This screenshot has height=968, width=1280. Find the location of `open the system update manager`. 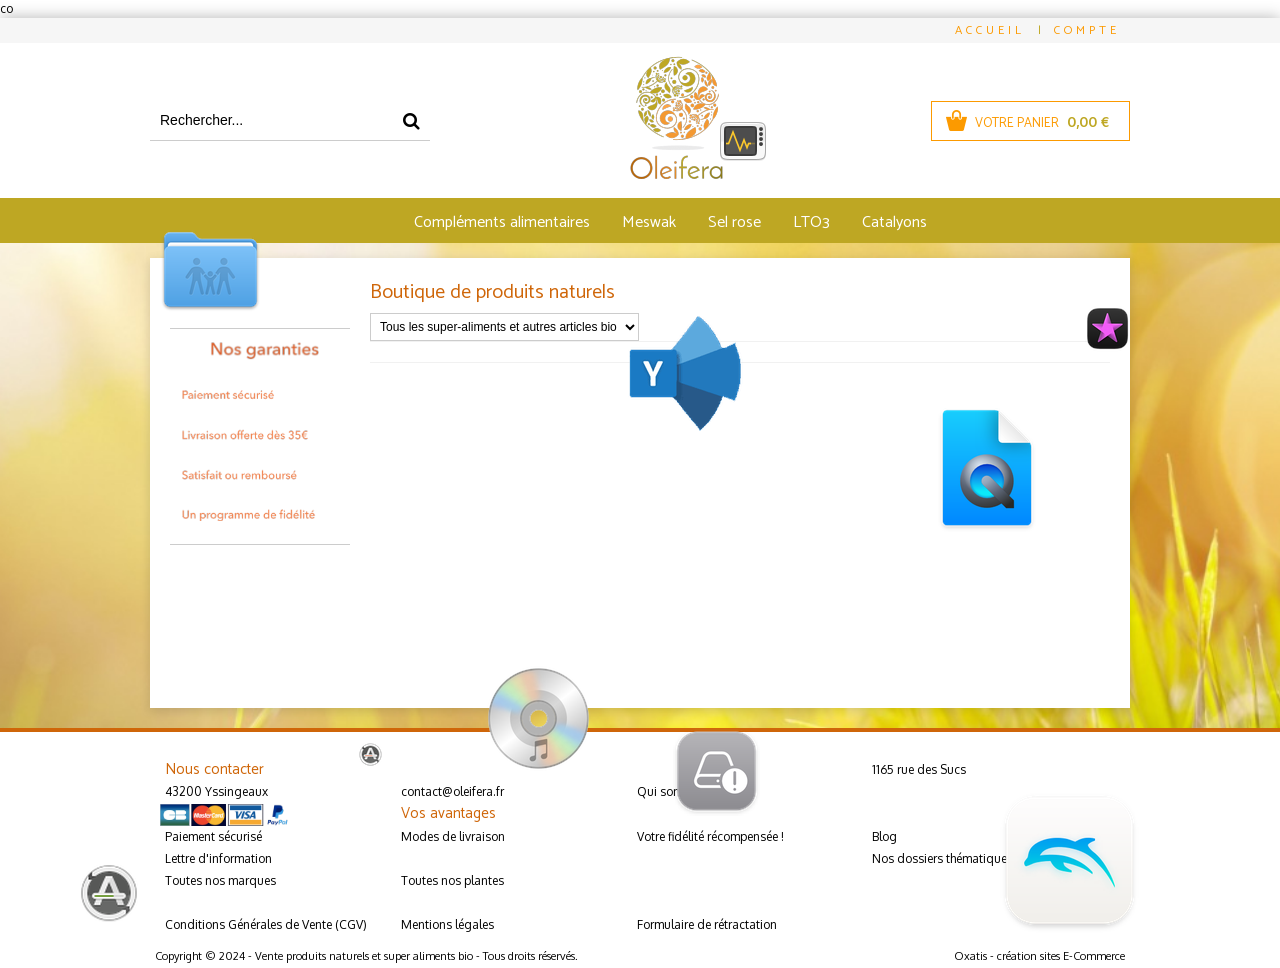

open the system update manager is located at coordinates (109, 893).